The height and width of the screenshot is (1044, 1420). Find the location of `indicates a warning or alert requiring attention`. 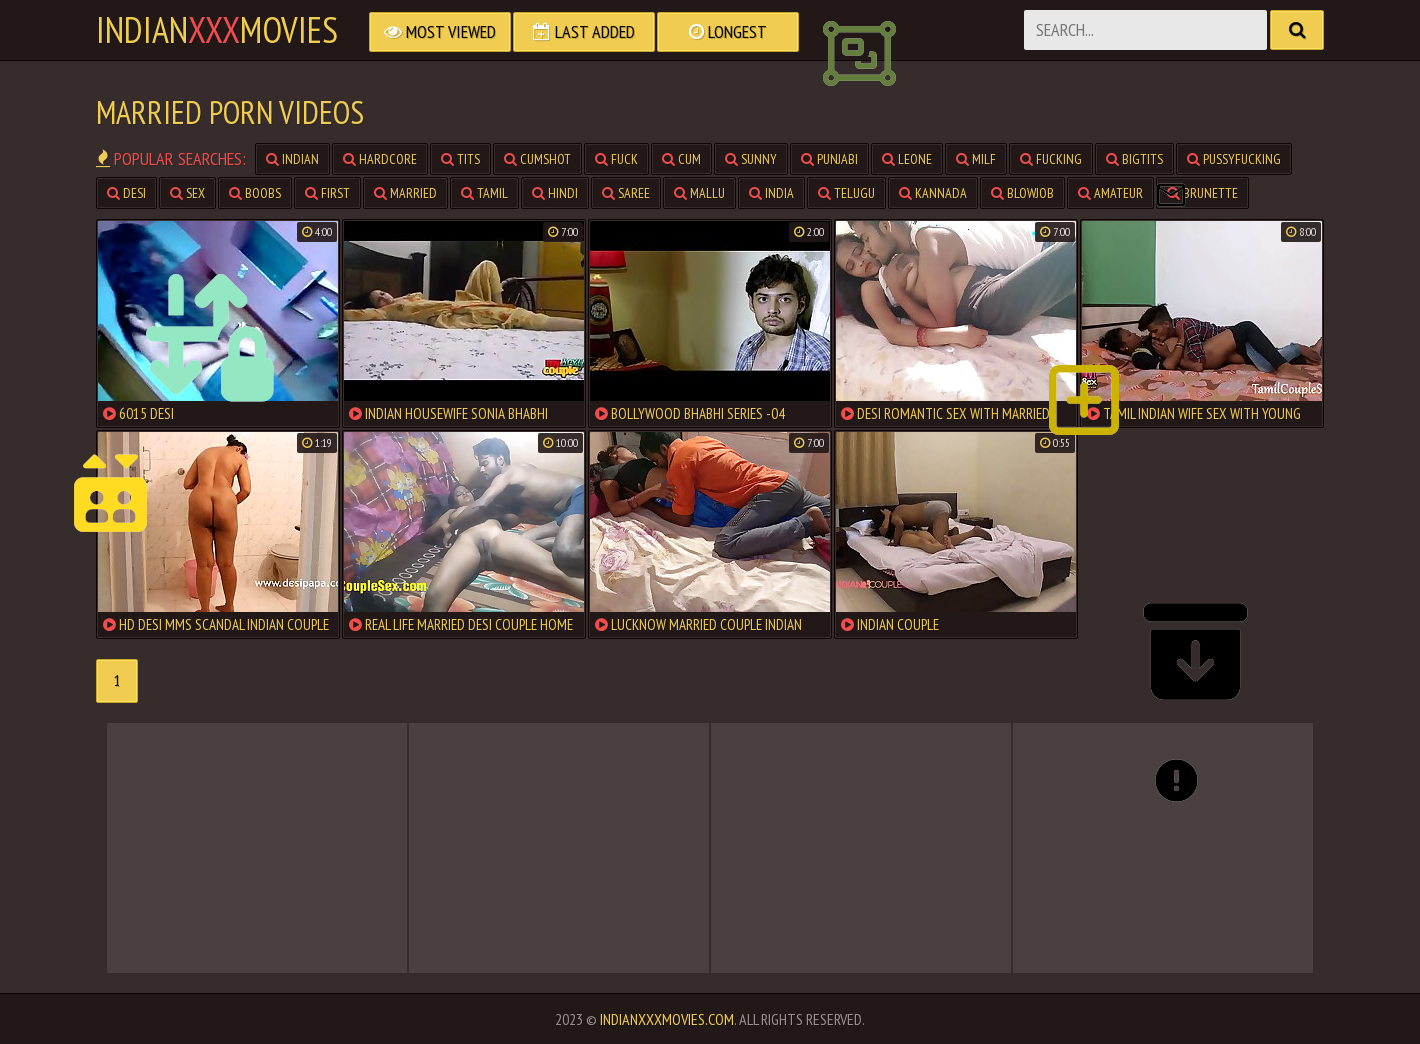

indicates a warning or alert requiring attention is located at coordinates (1176, 780).